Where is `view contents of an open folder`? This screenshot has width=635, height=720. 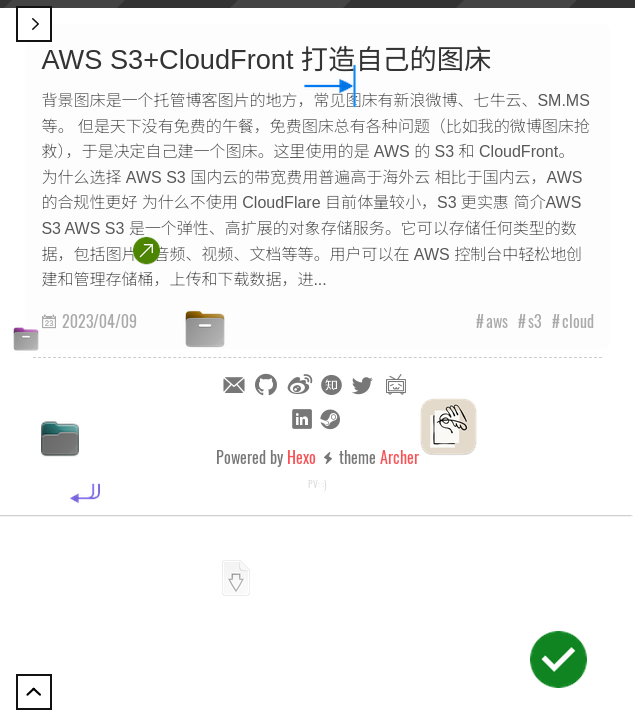 view contents of an open folder is located at coordinates (60, 438).